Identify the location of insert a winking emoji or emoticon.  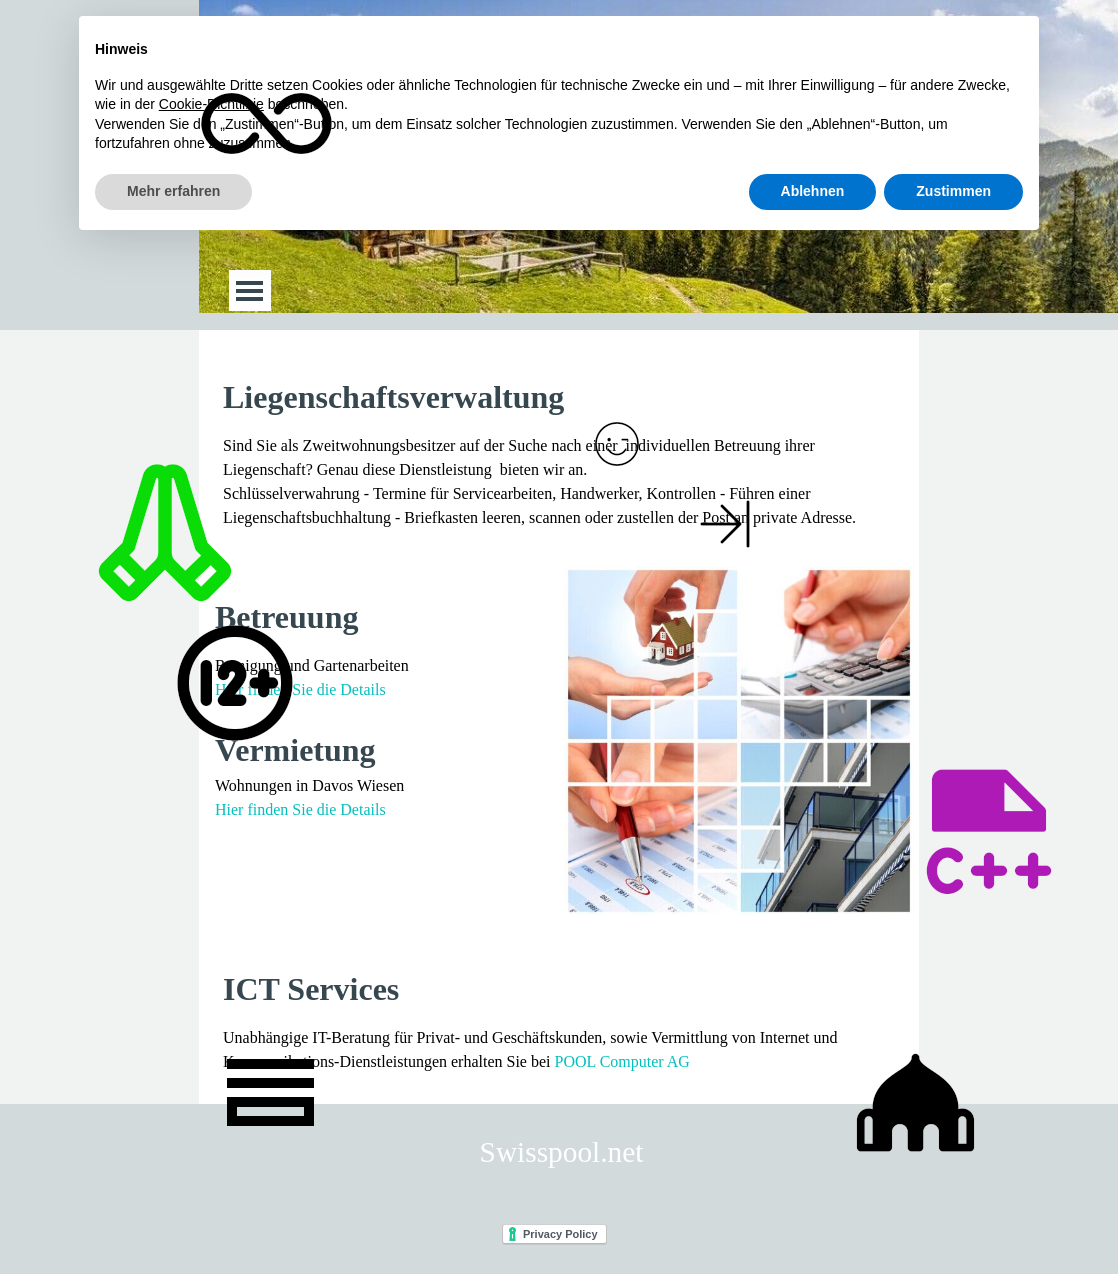
(617, 444).